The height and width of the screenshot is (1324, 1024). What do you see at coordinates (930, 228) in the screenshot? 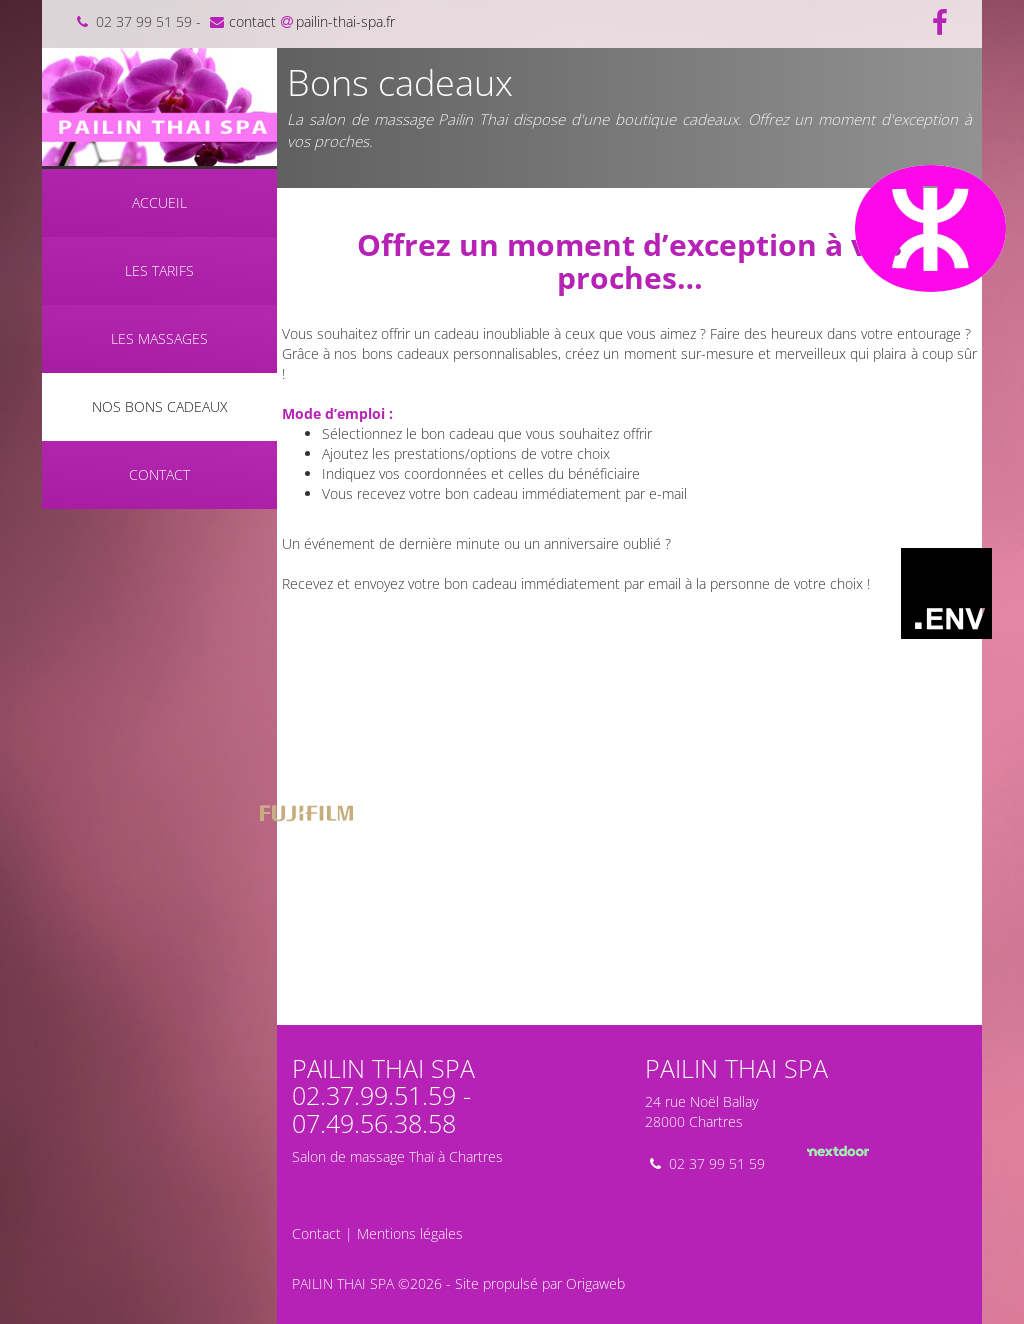
I see `mtr (hong kong mass transit railway) company logo` at bounding box center [930, 228].